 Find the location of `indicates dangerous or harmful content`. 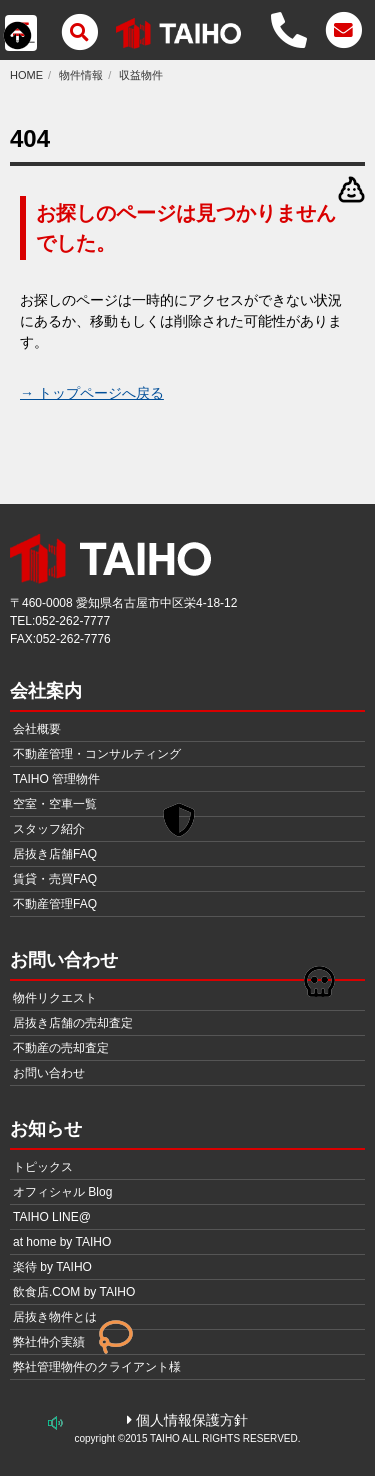

indicates dangerous or harmful content is located at coordinates (319, 981).